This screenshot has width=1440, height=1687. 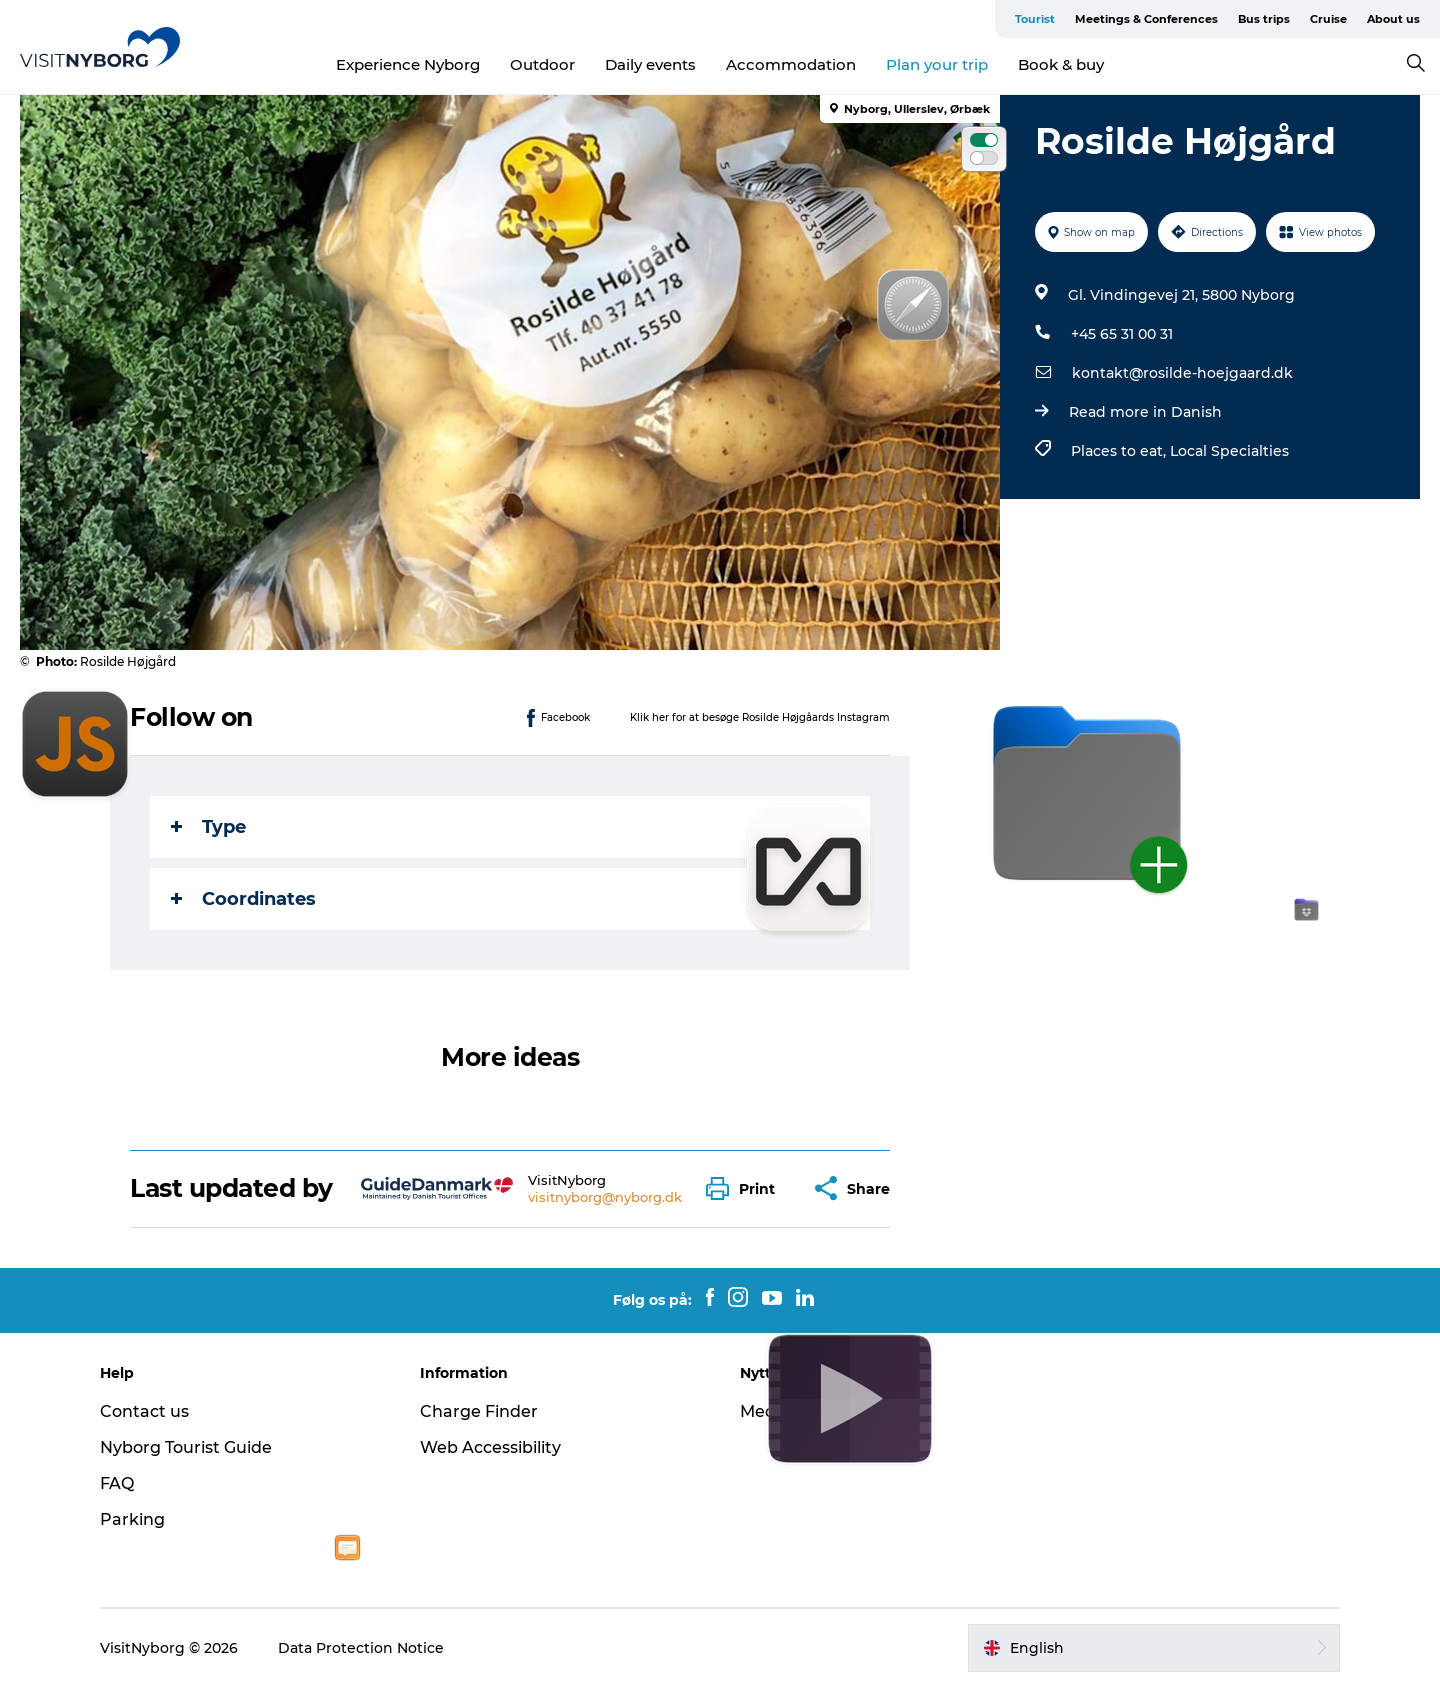 What do you see at coordinates (1306, 909) in the screenshot?
I see `open your dropbox synced folder` at bounding box center [1306, 909].